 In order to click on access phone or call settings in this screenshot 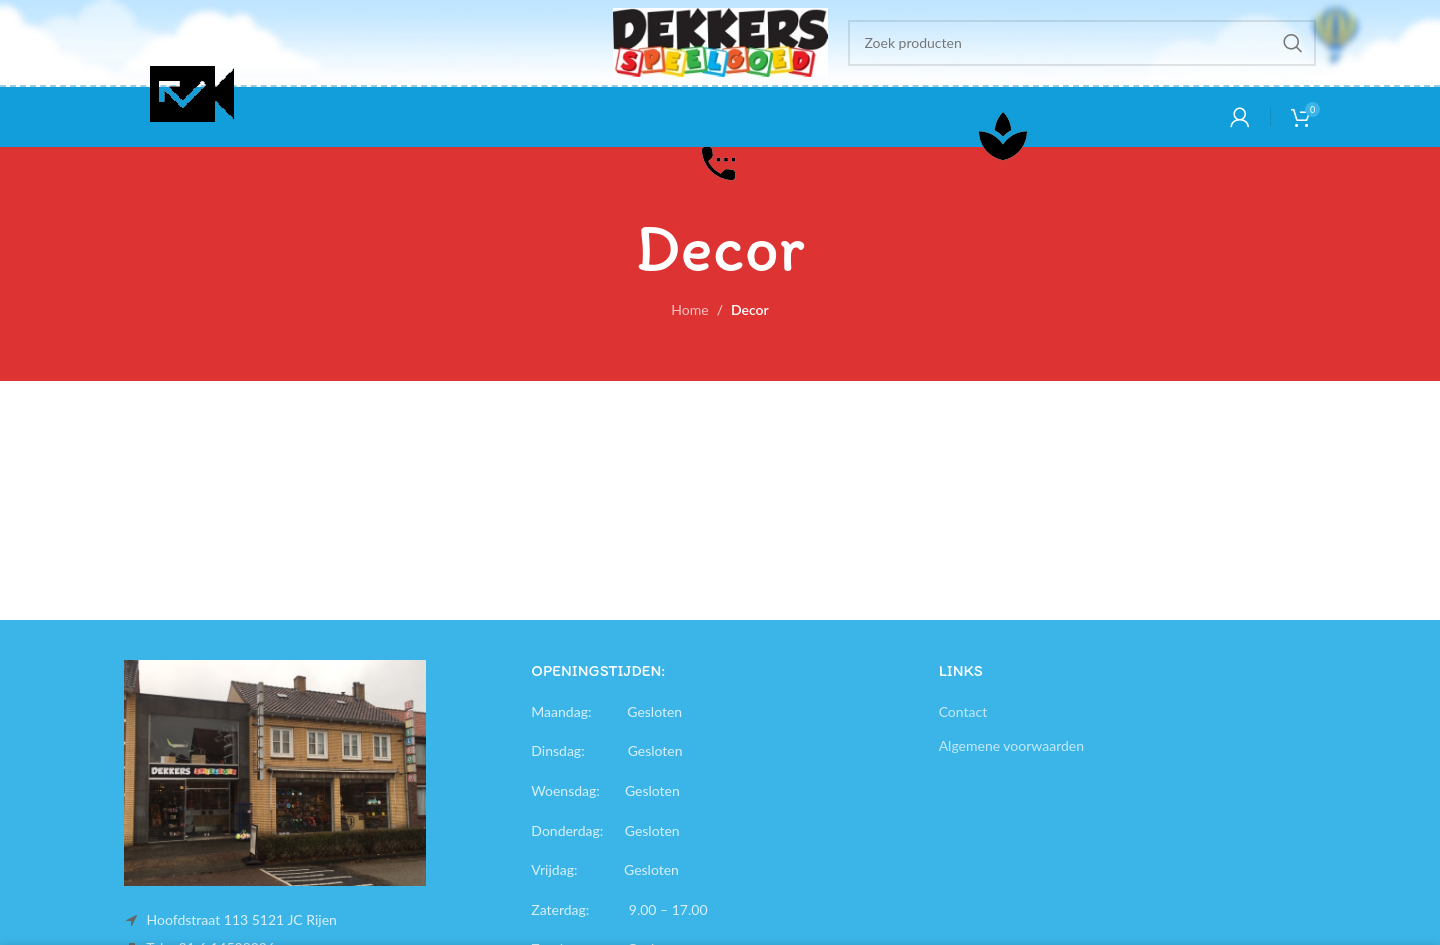, I will do `click(718, 163)`.